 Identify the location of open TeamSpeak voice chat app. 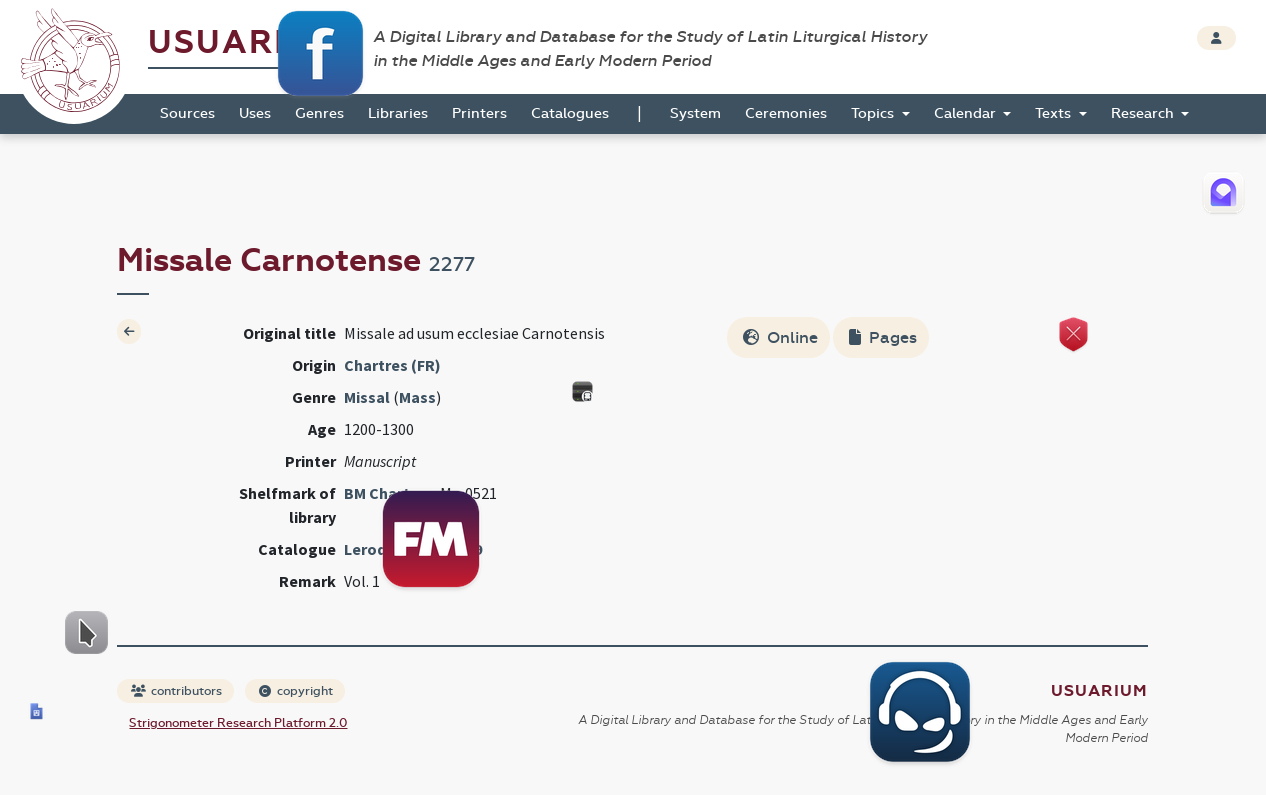
(920, 712).